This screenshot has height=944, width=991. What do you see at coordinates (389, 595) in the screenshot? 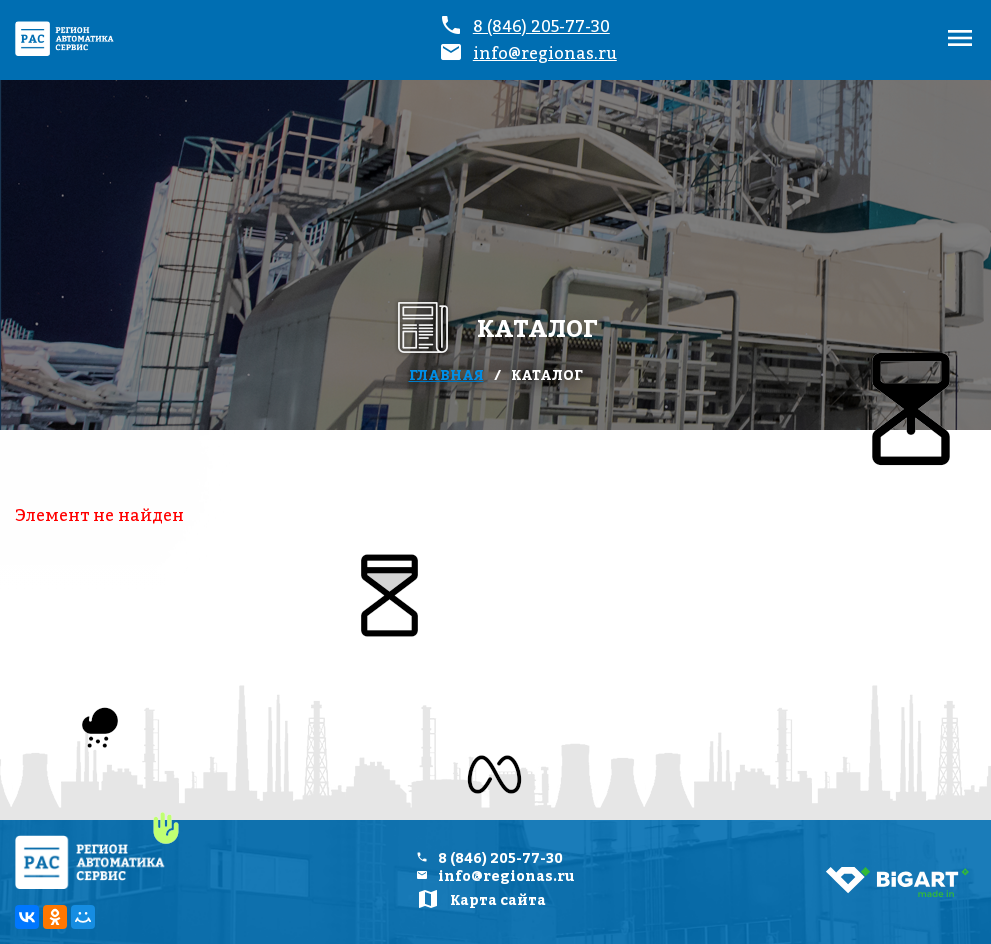
I see `indicates a timer with significant time remaining` at bounding box center [389, 595].